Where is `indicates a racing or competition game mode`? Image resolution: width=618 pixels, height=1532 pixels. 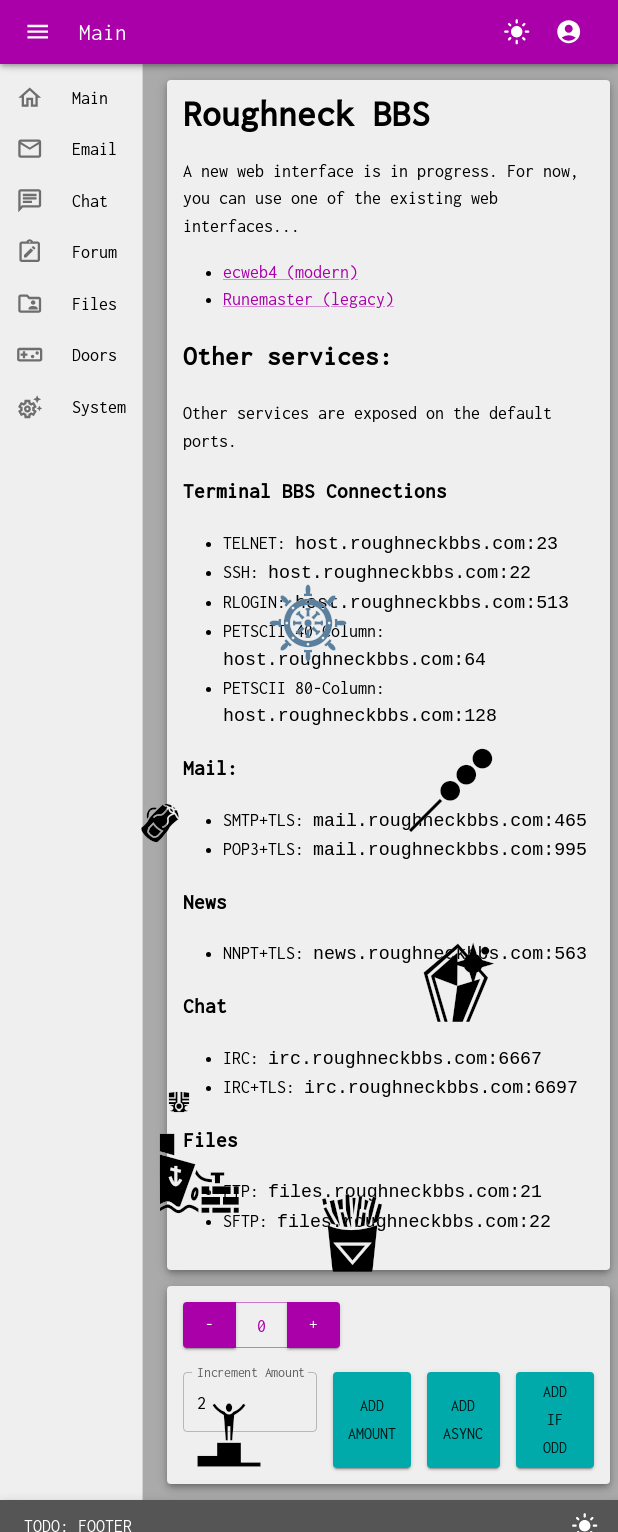
indicates a racing or competition game mode is located at coordinates (455, 982).